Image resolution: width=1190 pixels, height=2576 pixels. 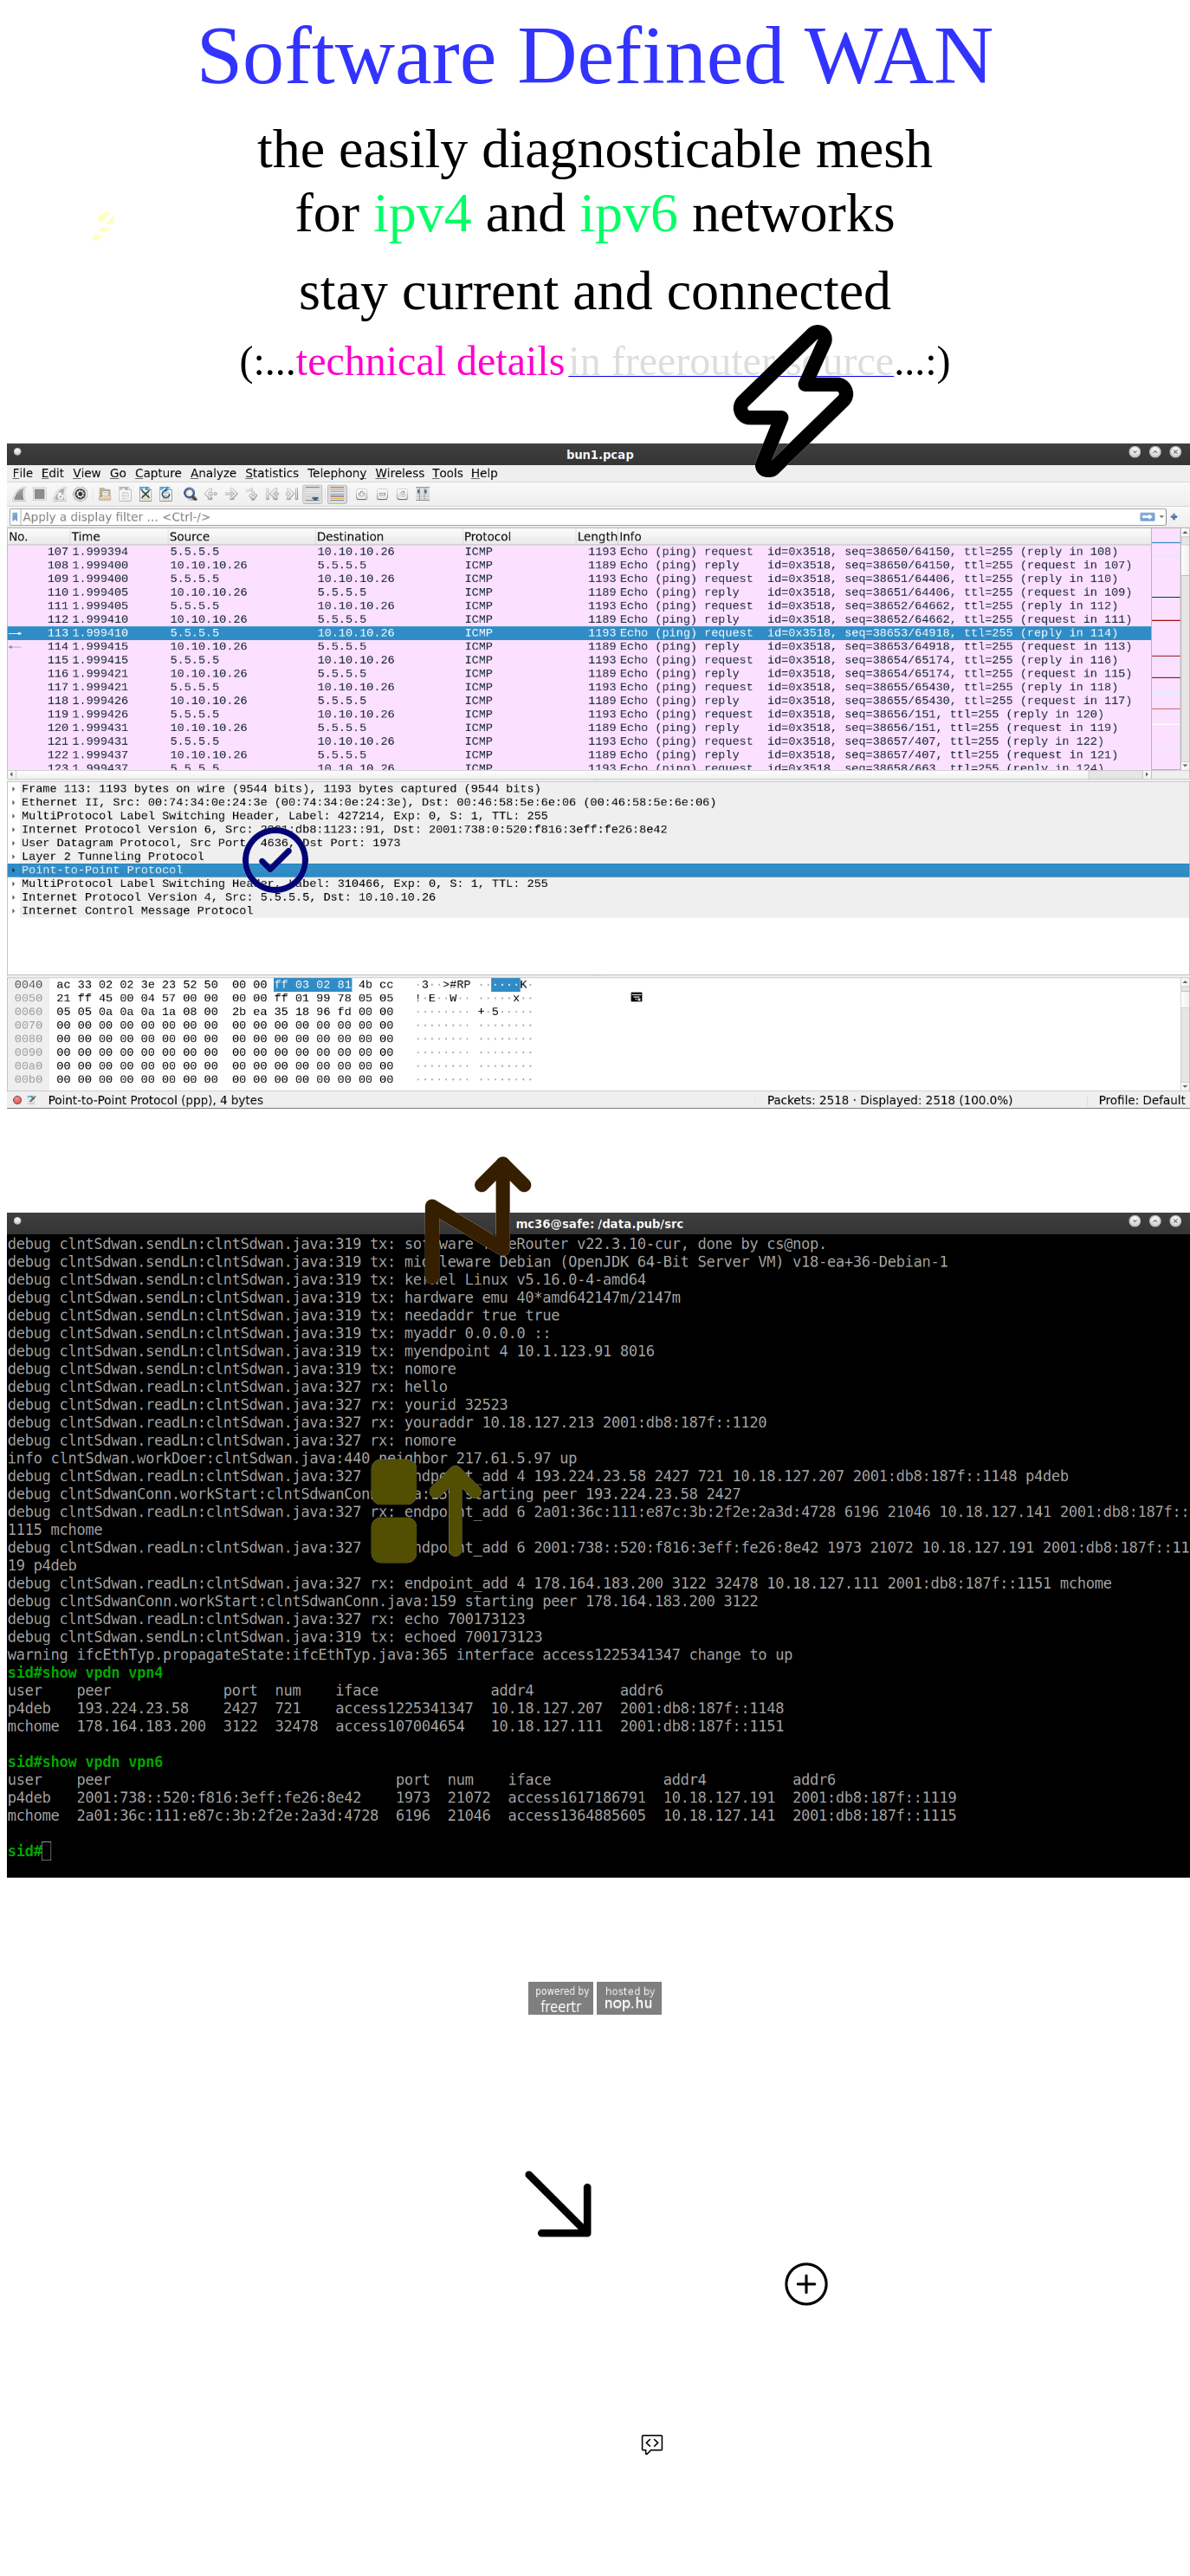 What do you see at coordinates (475, 1220) in the screenshot?
I see `indicates an indirect or alternate route` at bounding box center [475, 1220].